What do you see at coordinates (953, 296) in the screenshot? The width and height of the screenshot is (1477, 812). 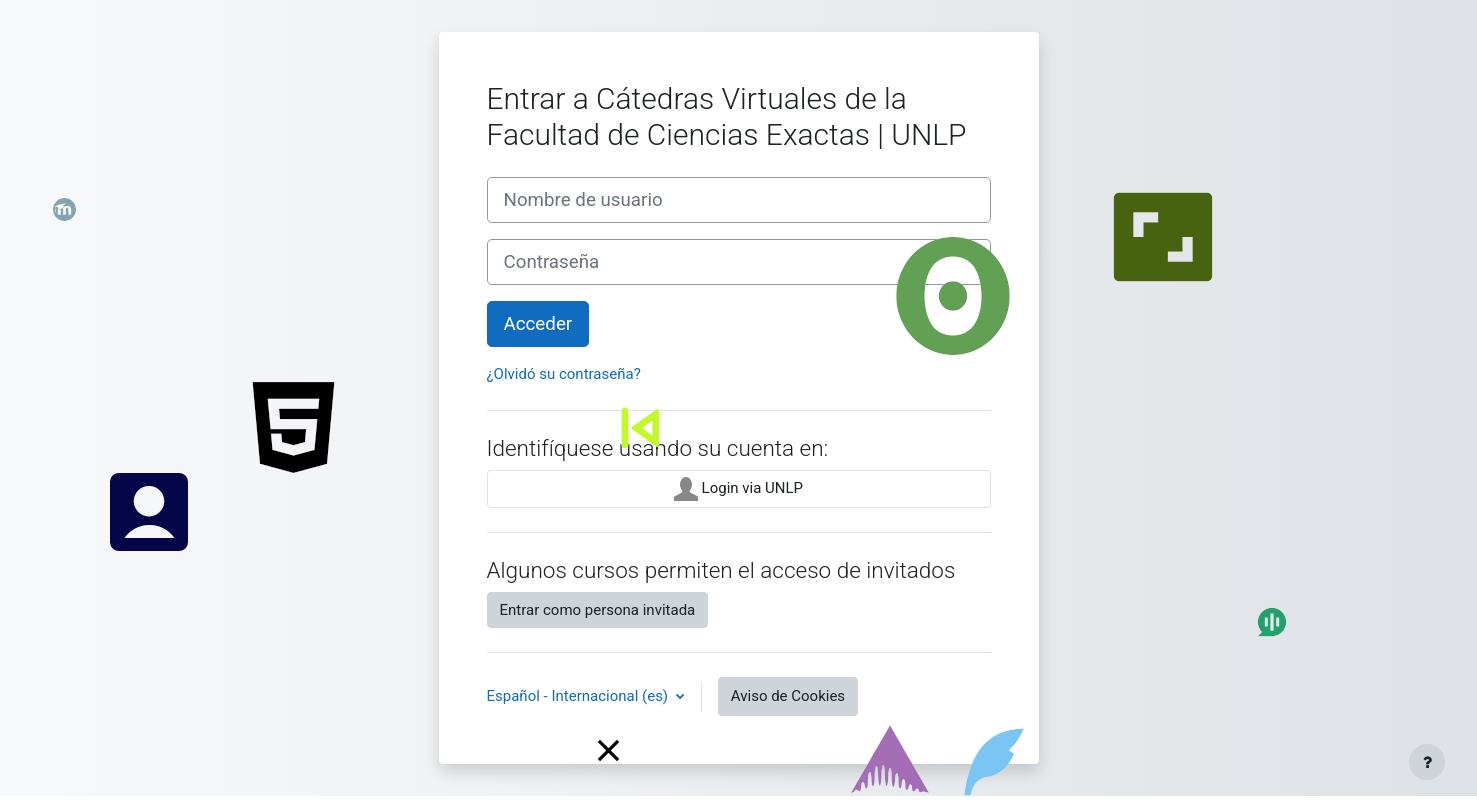 I see `open Observable data visualization platform` at bounding box center [953, 296].